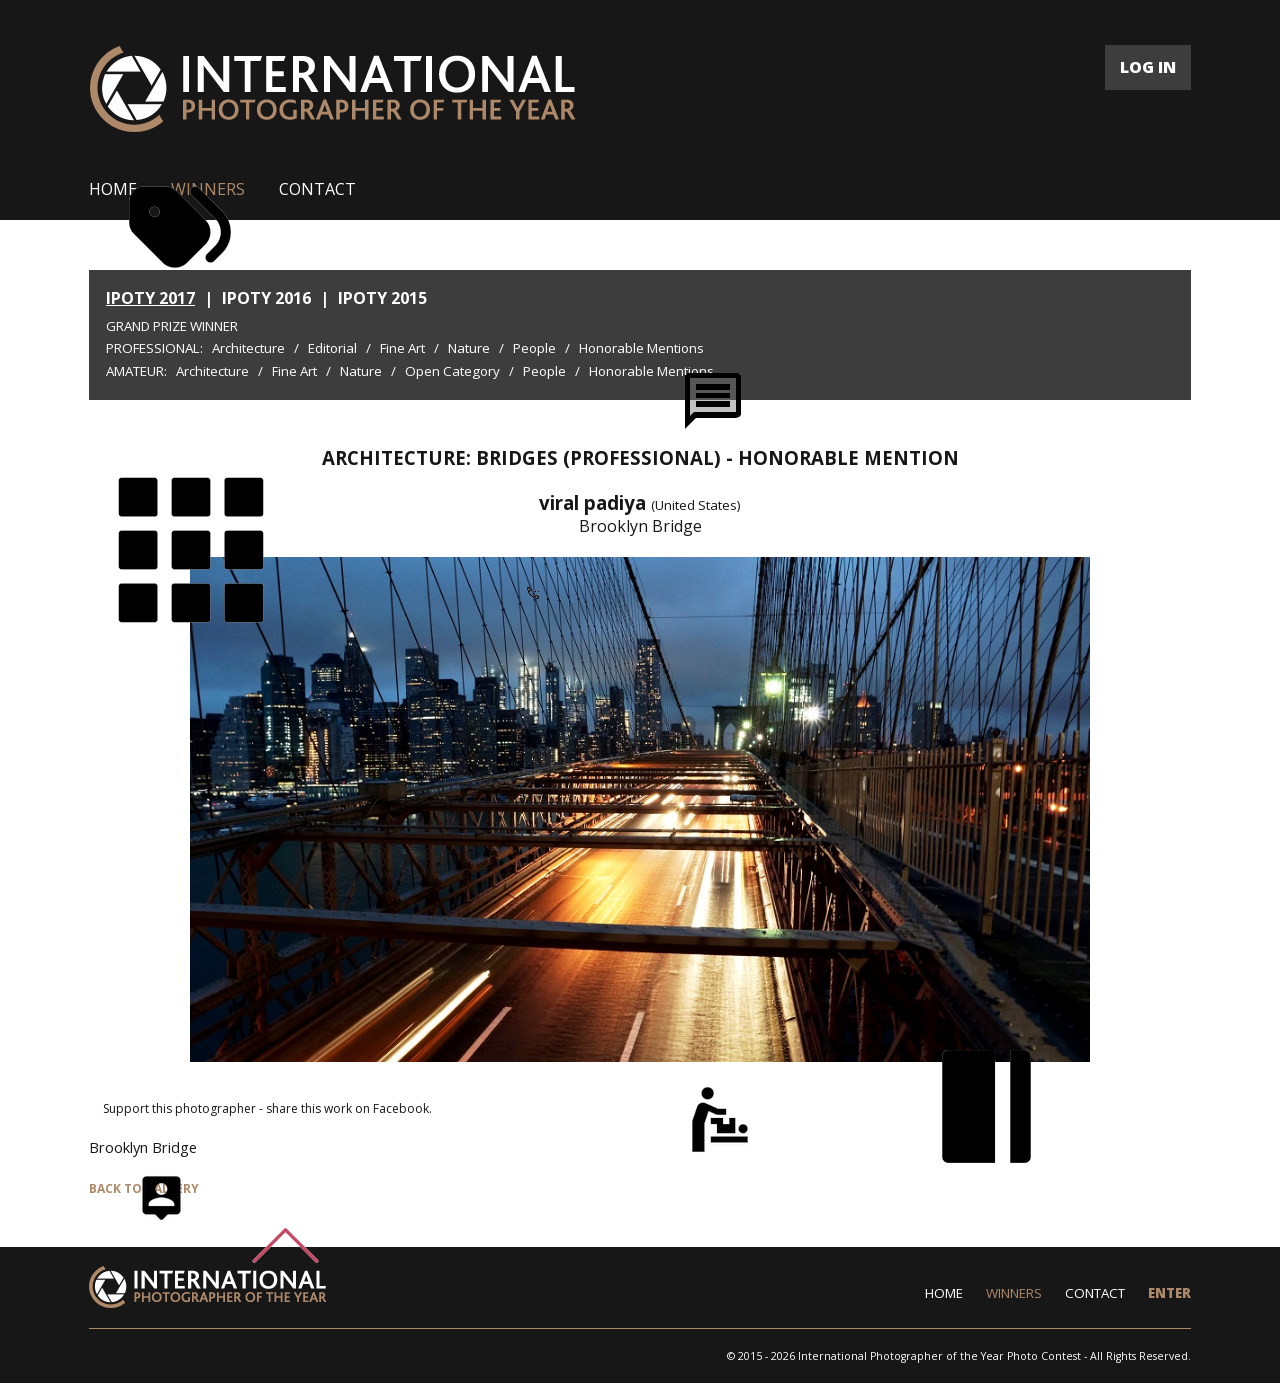 The height and width of the screenshot is (1383, 1280). Describe the element at coordinates (191, 550) in the screenshot. I see `open the app drawer or menu` at that location.